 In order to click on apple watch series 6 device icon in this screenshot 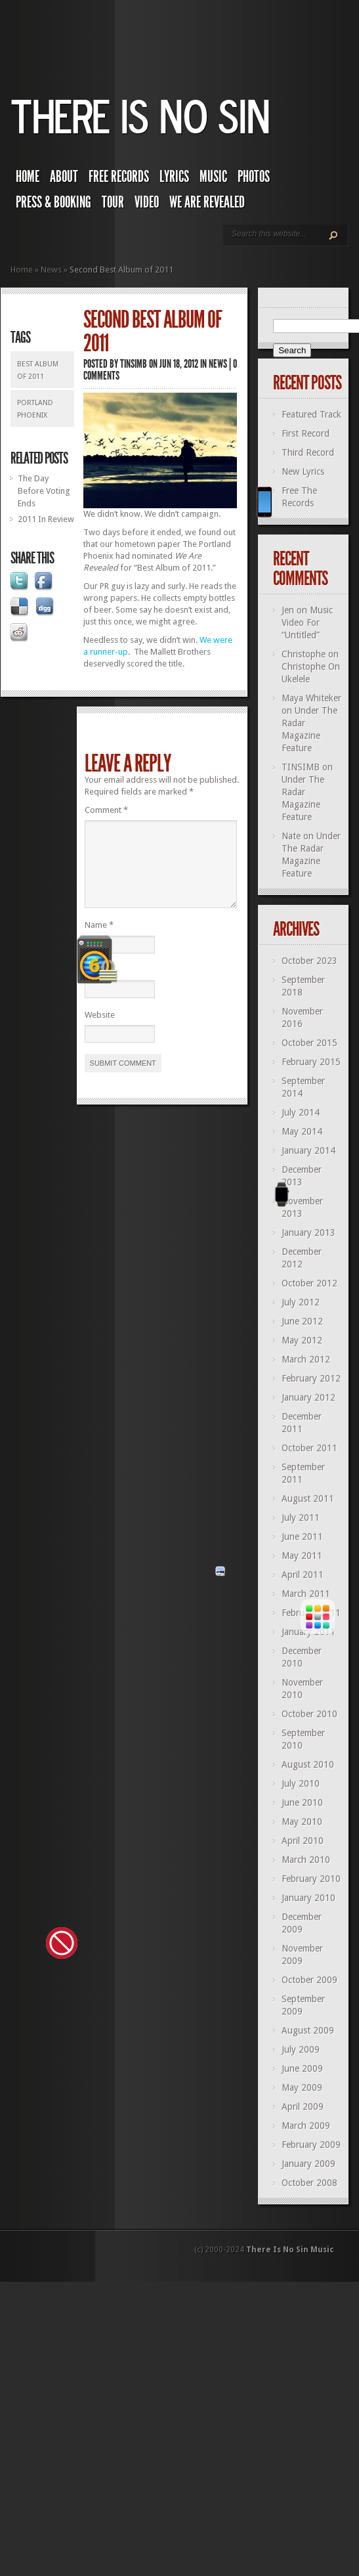, I will do `click(282, 1194)`.